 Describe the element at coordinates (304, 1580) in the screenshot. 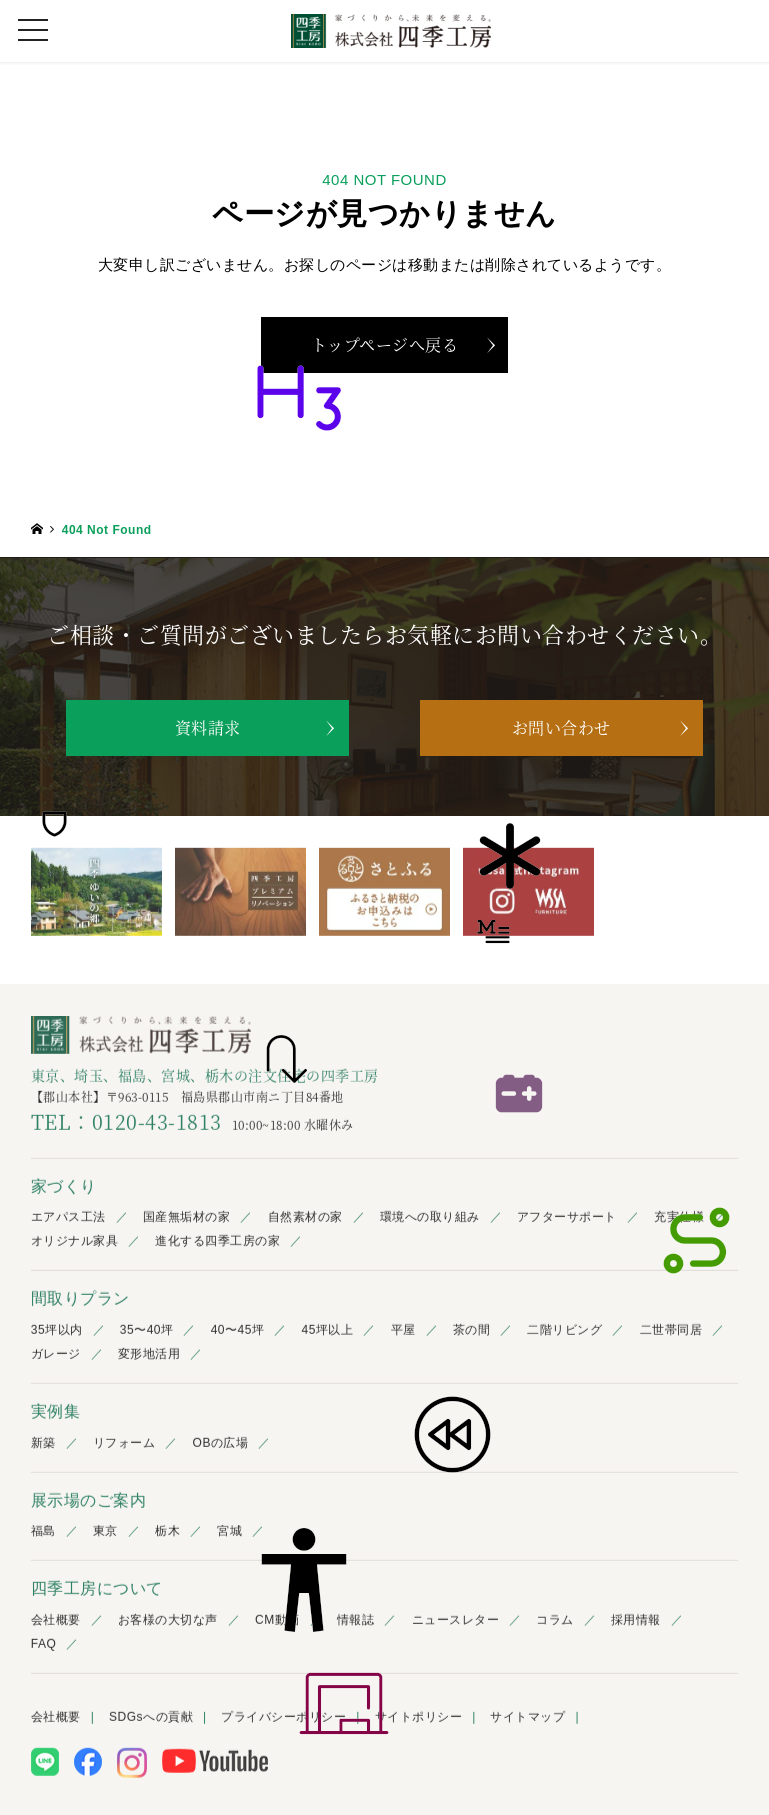

I see `accessibility settings` at that location.